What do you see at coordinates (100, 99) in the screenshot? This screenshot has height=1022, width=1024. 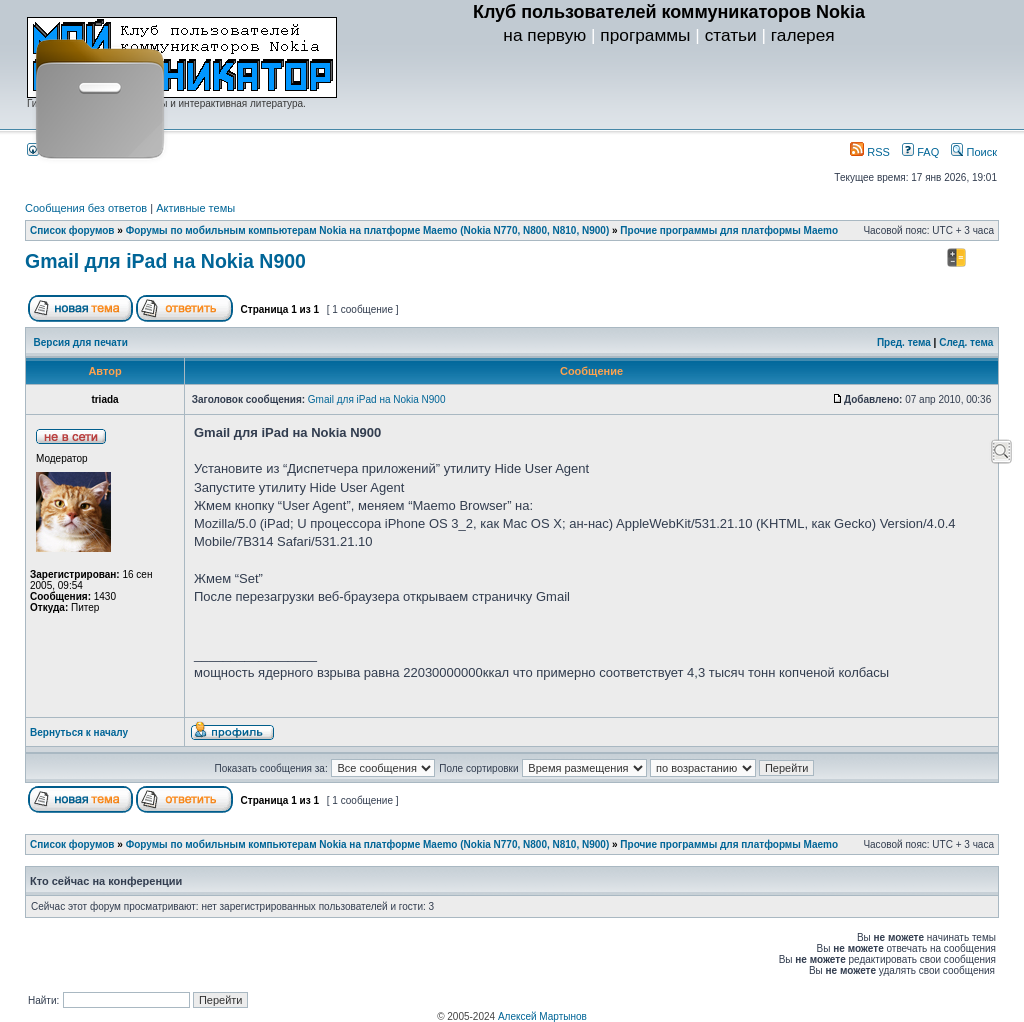 I see `open the file manager application` at bounding box center [100, 99].